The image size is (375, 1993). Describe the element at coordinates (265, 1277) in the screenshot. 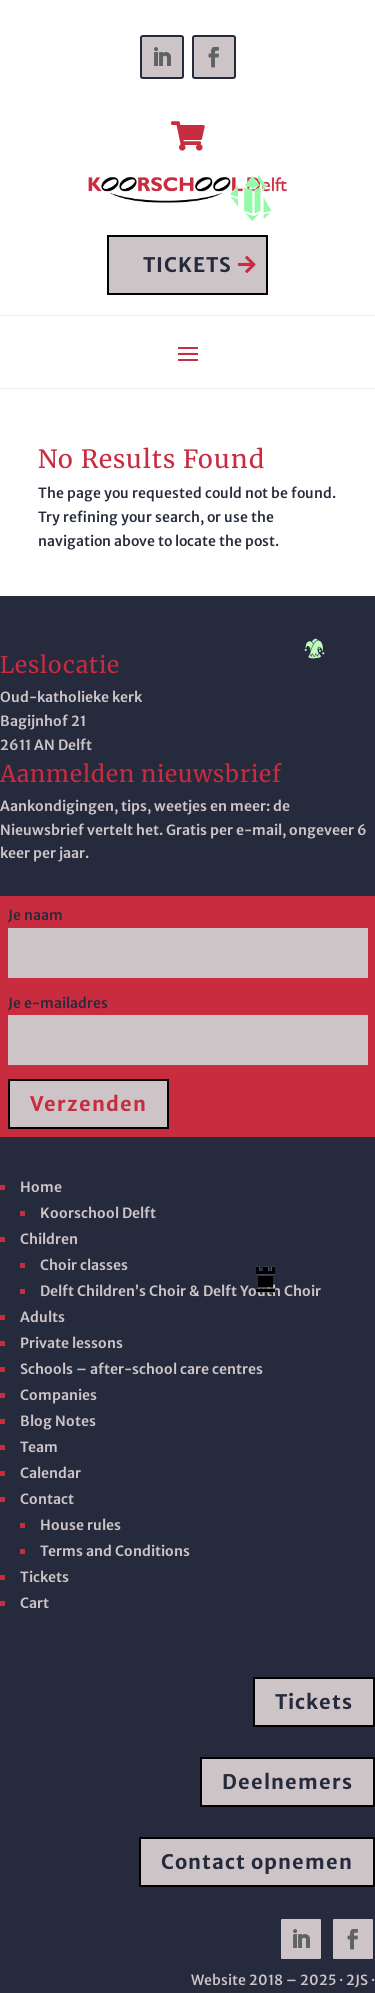

I see `play chess or access chess game` at that location.